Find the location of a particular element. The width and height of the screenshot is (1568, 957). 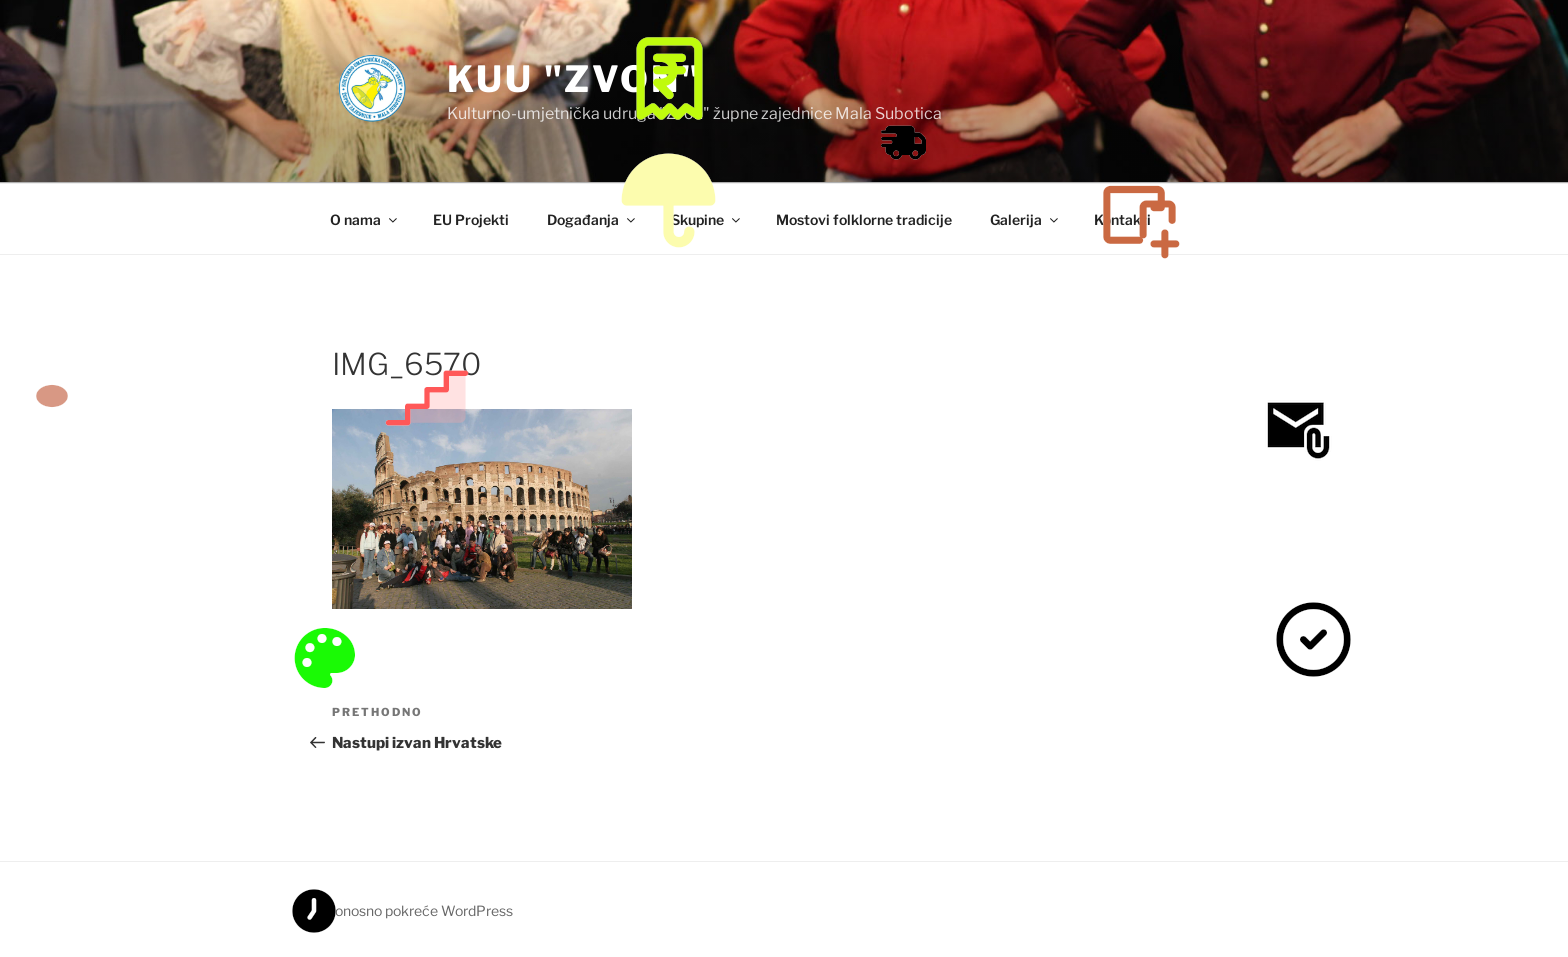

add a new device to your account is located at coordinates (1139, 218).